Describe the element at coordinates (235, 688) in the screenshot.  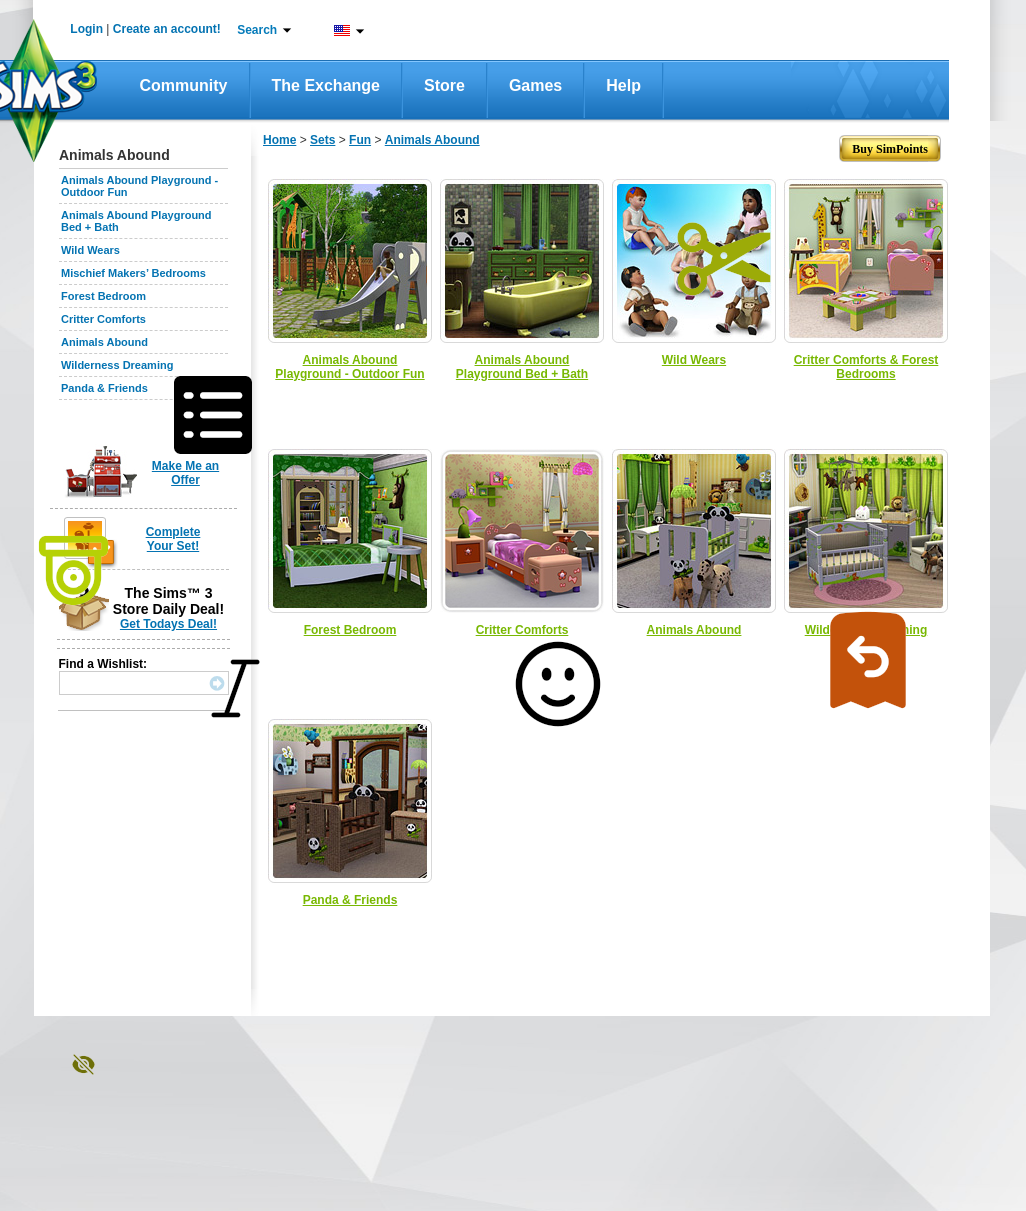
I see `apply italic formatting to selected text` at that location.